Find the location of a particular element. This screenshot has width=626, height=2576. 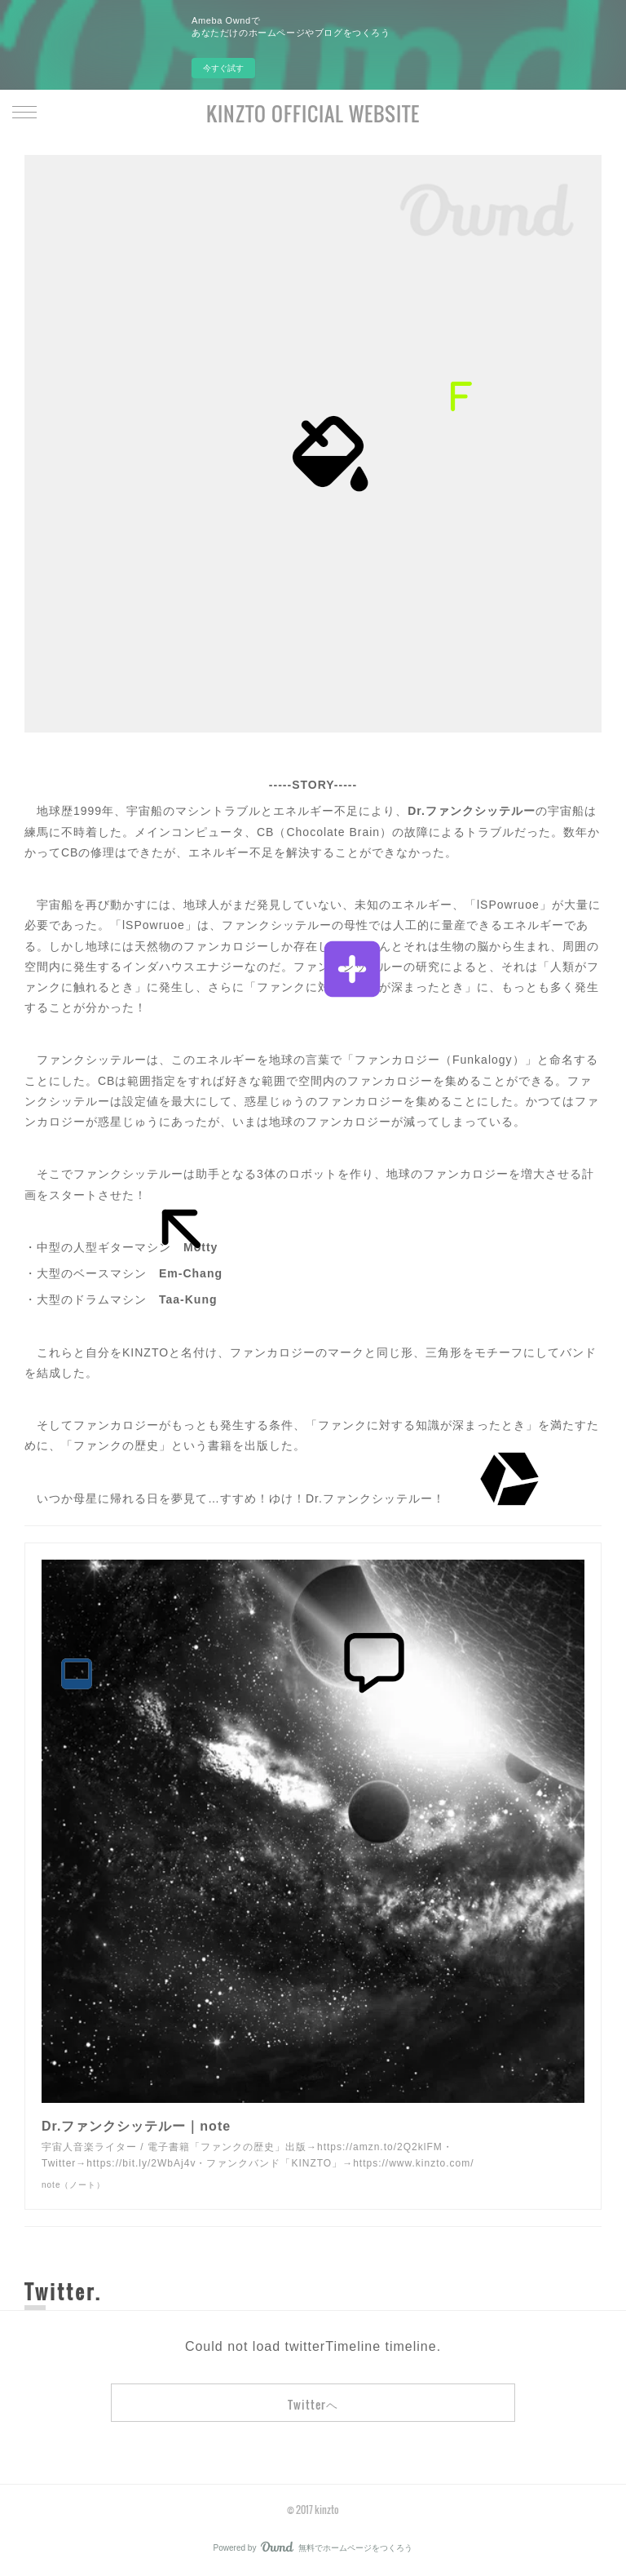

InstaLOD brand logo is located at coordinates (509, 1479).